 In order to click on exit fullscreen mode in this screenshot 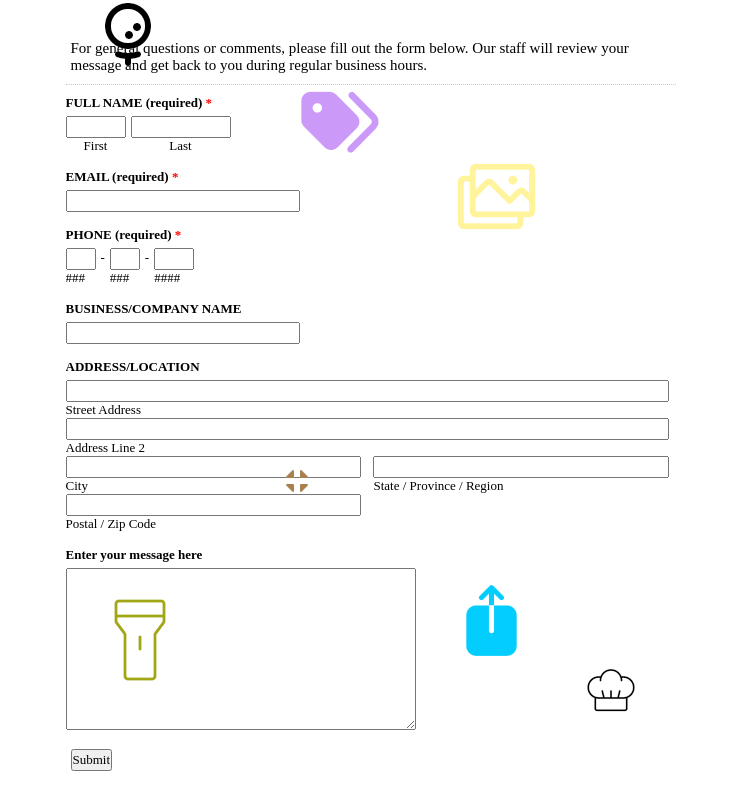, I will do `click(297, 481)`.